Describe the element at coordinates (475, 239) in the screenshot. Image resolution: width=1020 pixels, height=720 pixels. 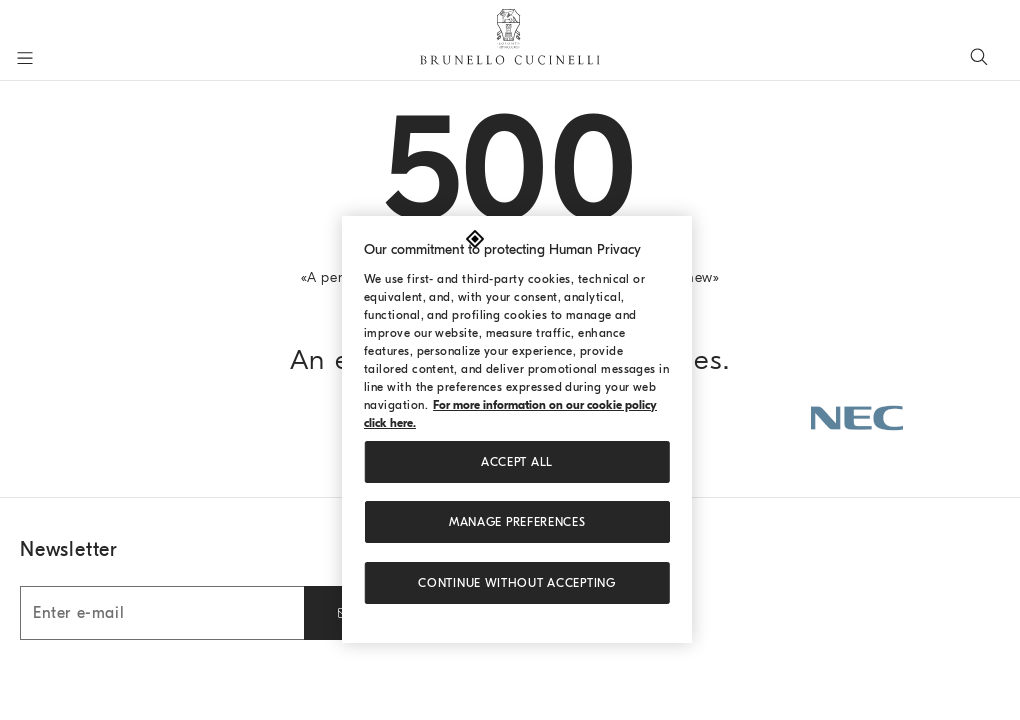
I see `google nearby sharing feature` at that location.